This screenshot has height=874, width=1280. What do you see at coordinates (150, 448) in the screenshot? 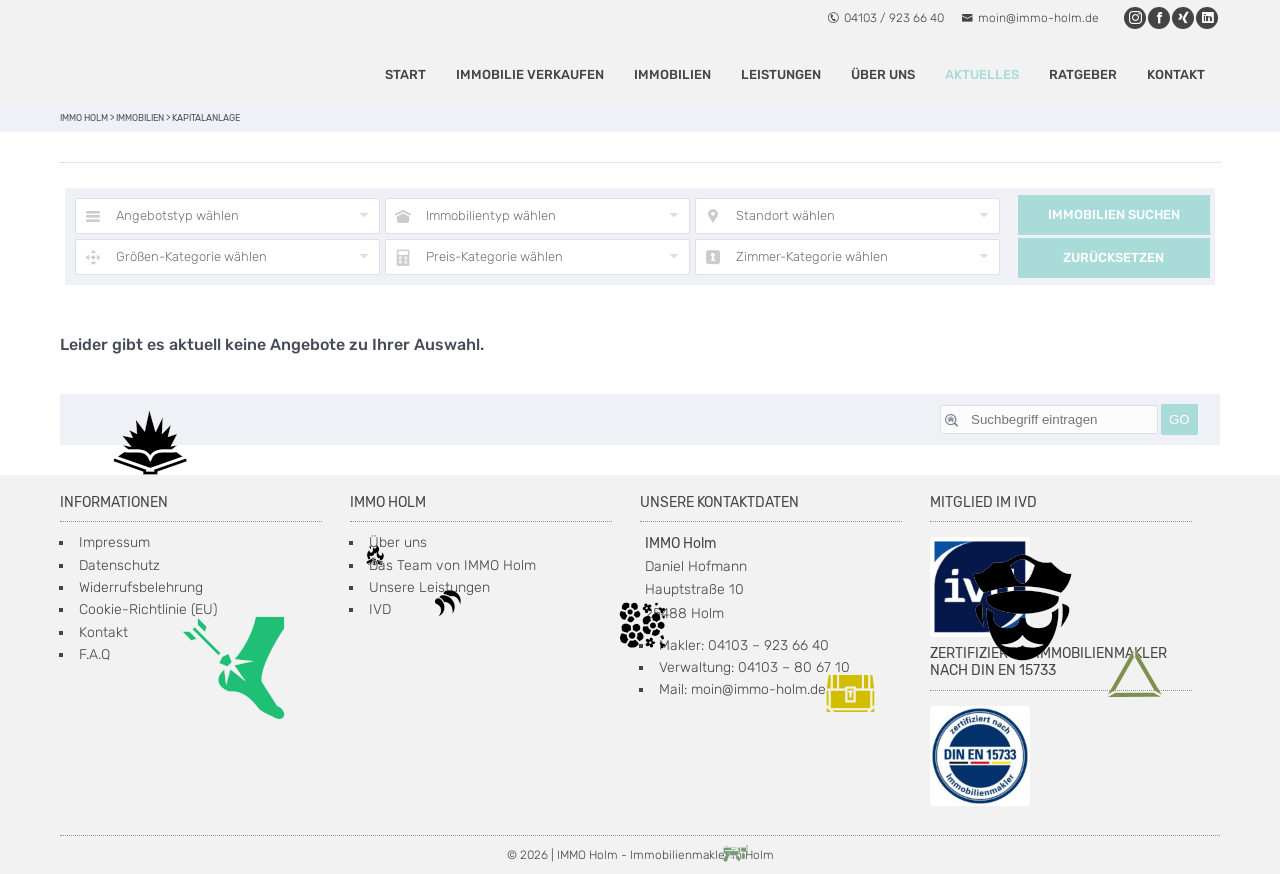
I see `access knowledge base or learning resources` at bounding box center [150, 448].